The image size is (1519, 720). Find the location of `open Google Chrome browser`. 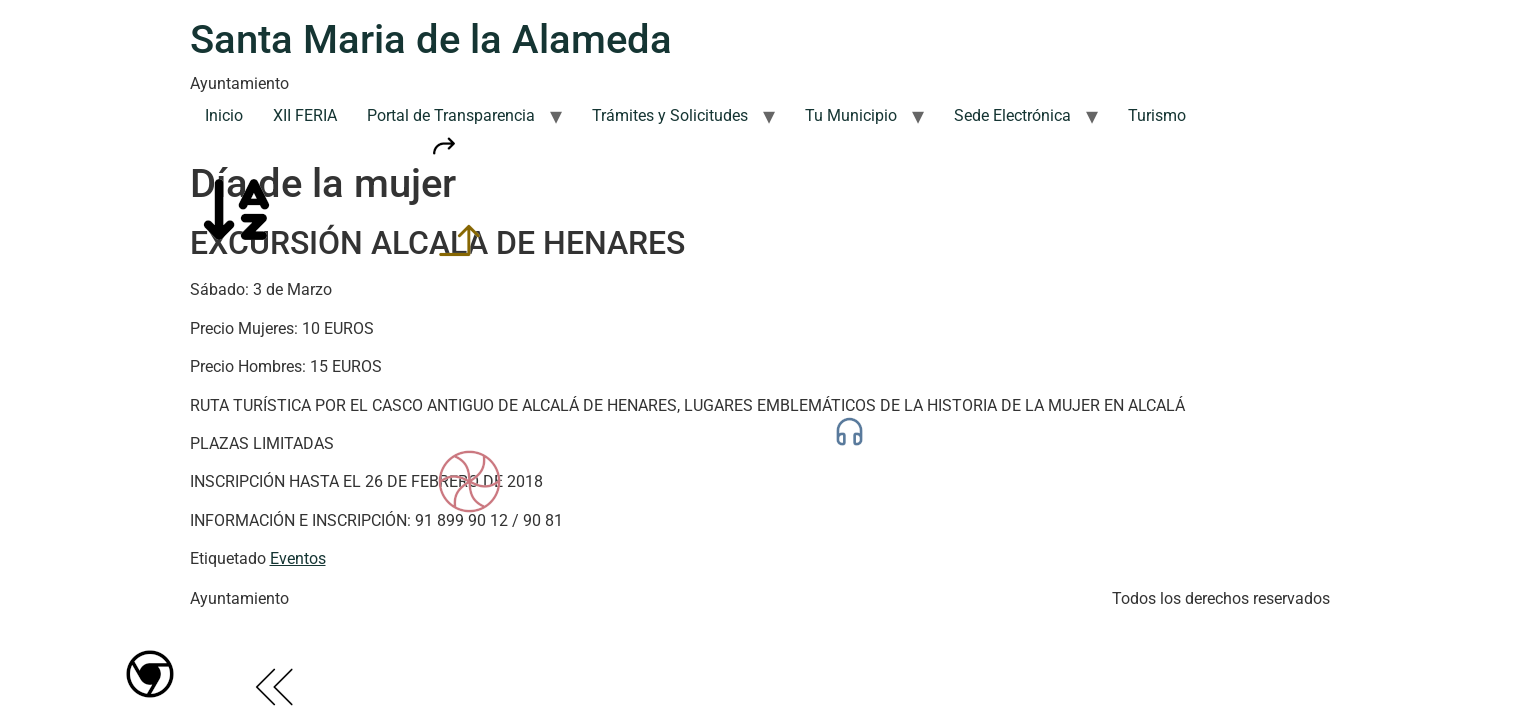

open Google Chrome browser is located at coordinates (150, 674).